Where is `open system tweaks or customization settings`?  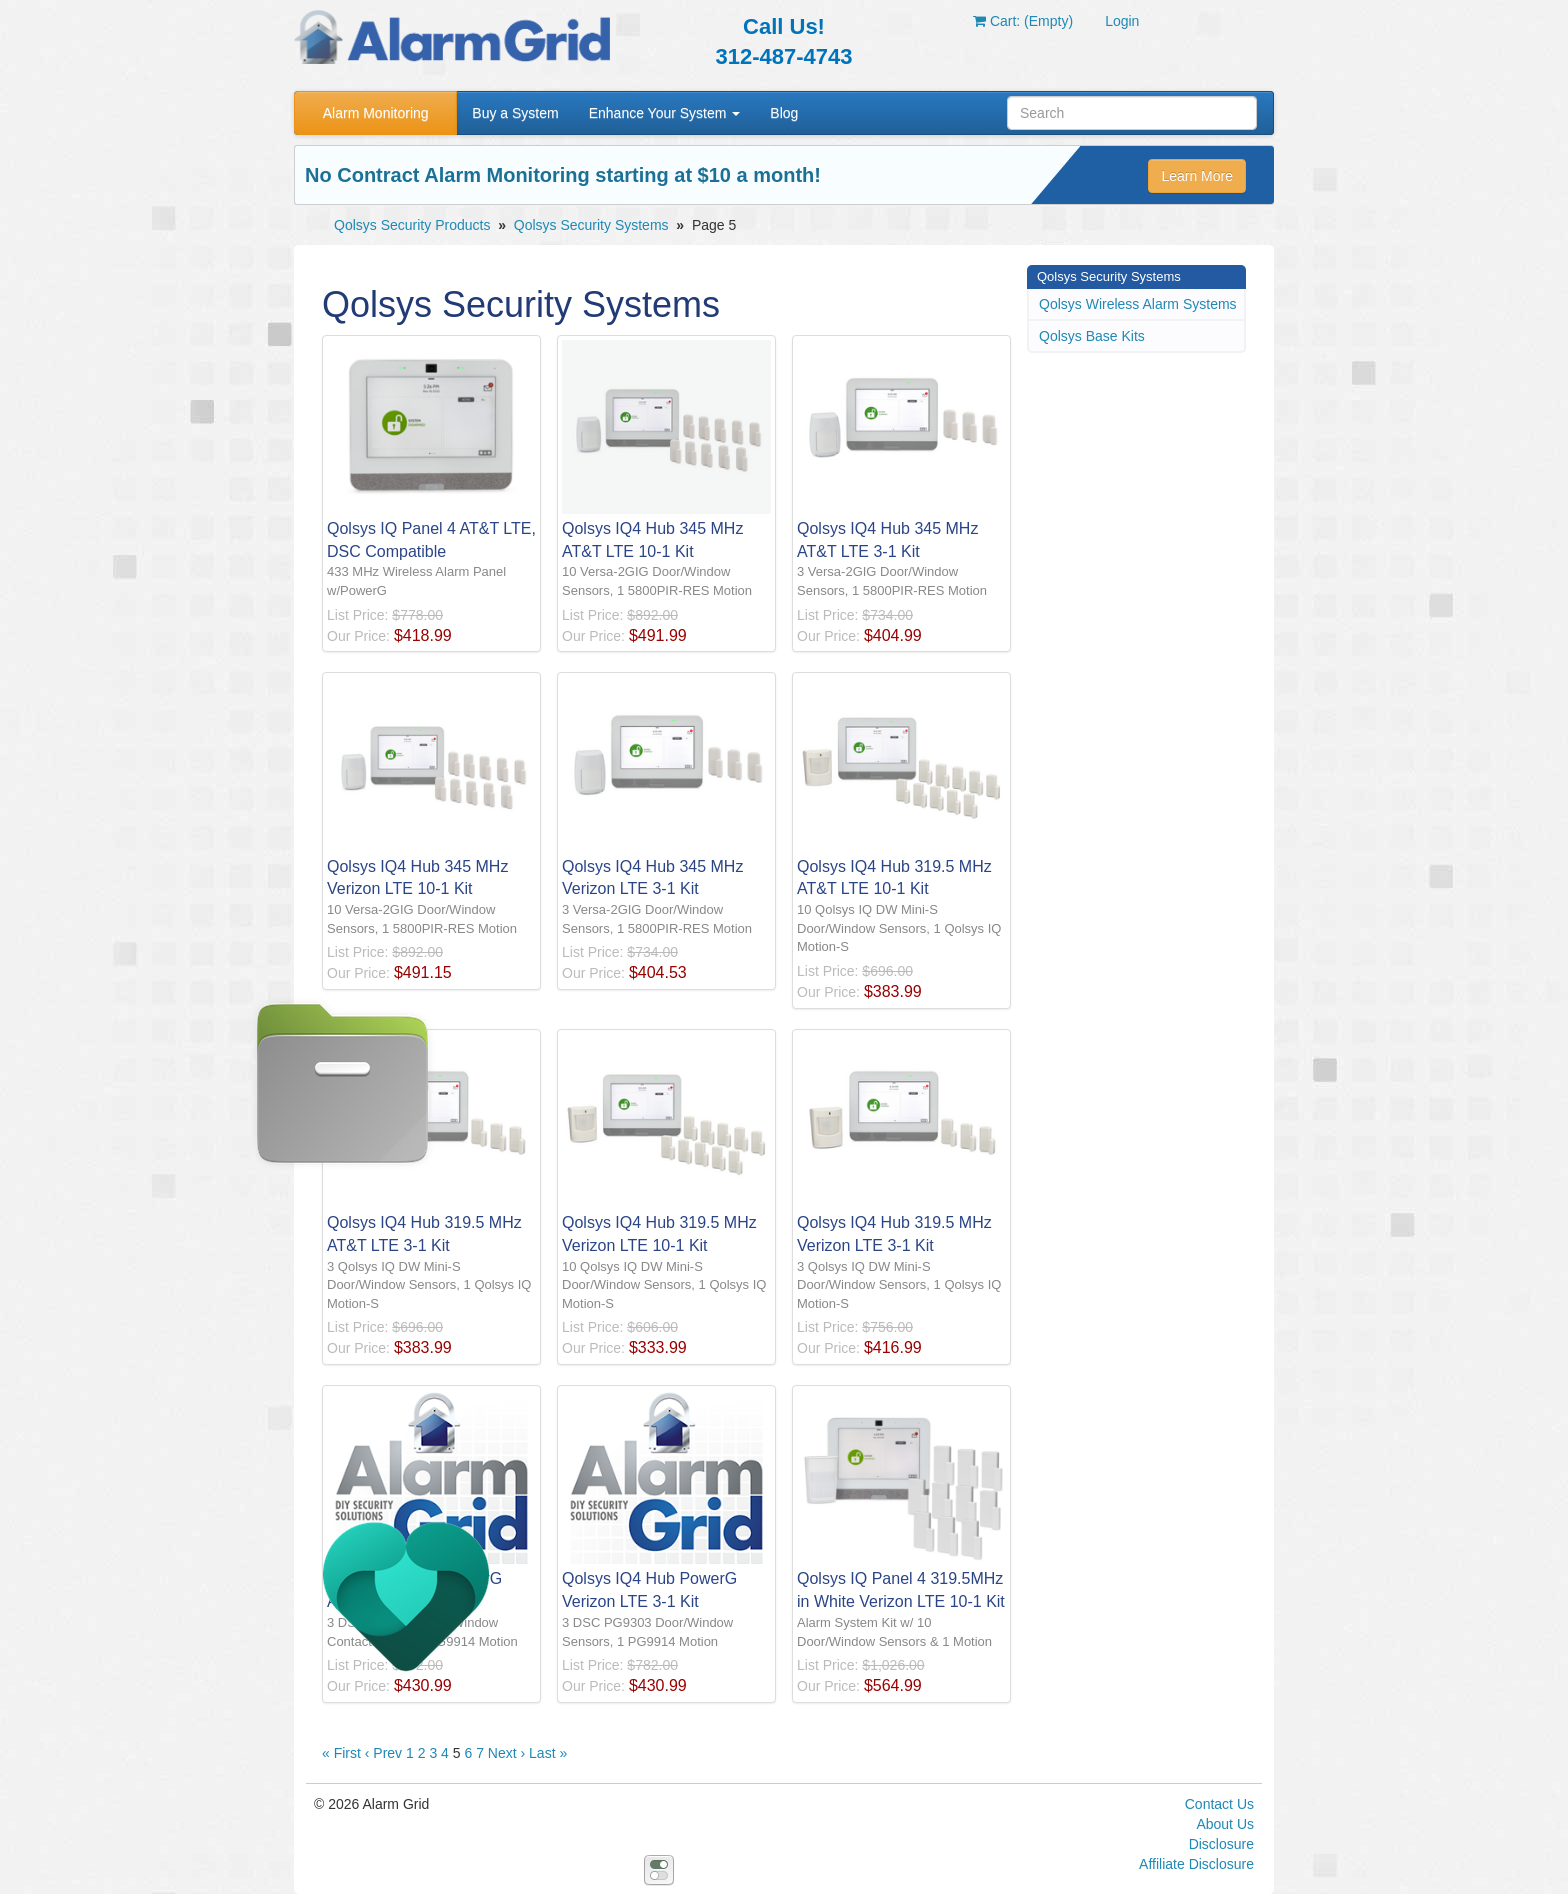
open system tweaks or customization settings is located at coordinates (659, 1870).